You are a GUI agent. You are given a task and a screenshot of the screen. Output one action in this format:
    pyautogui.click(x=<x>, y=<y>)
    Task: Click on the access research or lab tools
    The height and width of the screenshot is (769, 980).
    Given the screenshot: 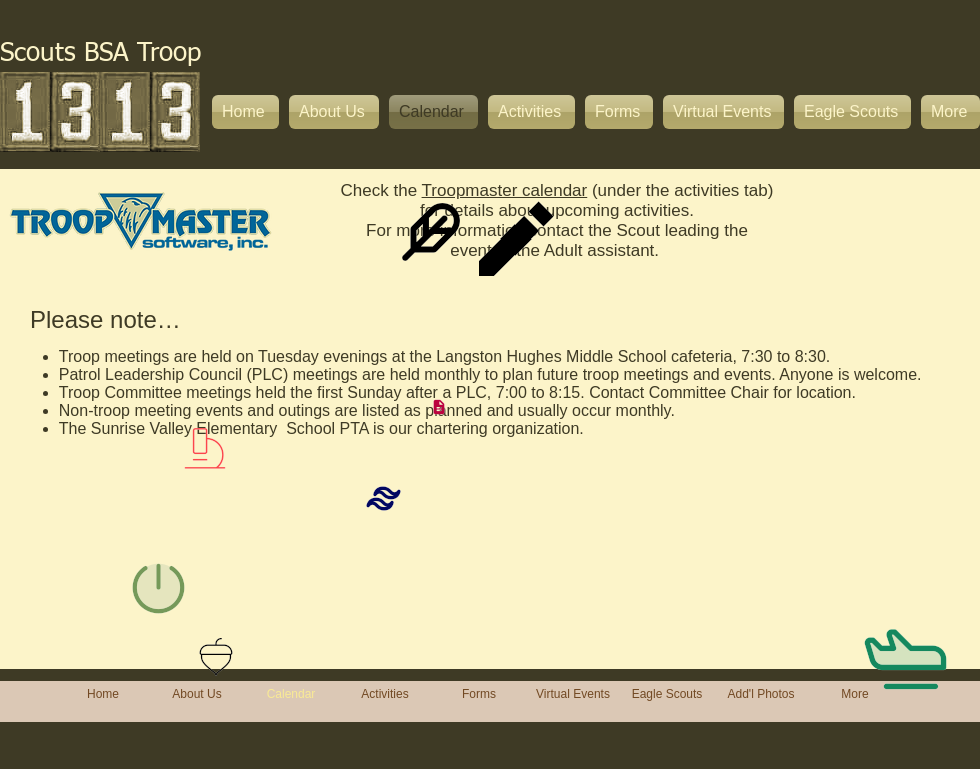 What is the action you would take?
    pyautogui.click(x=205, y=450)
    